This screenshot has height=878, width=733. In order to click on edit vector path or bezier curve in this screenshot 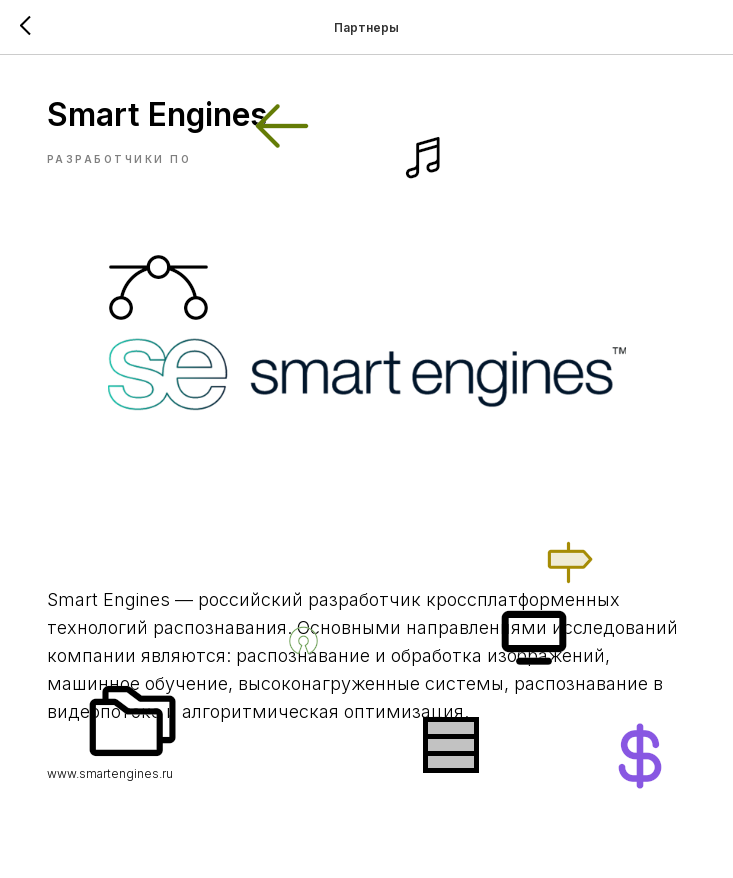, I will do `click(158, 287)`.